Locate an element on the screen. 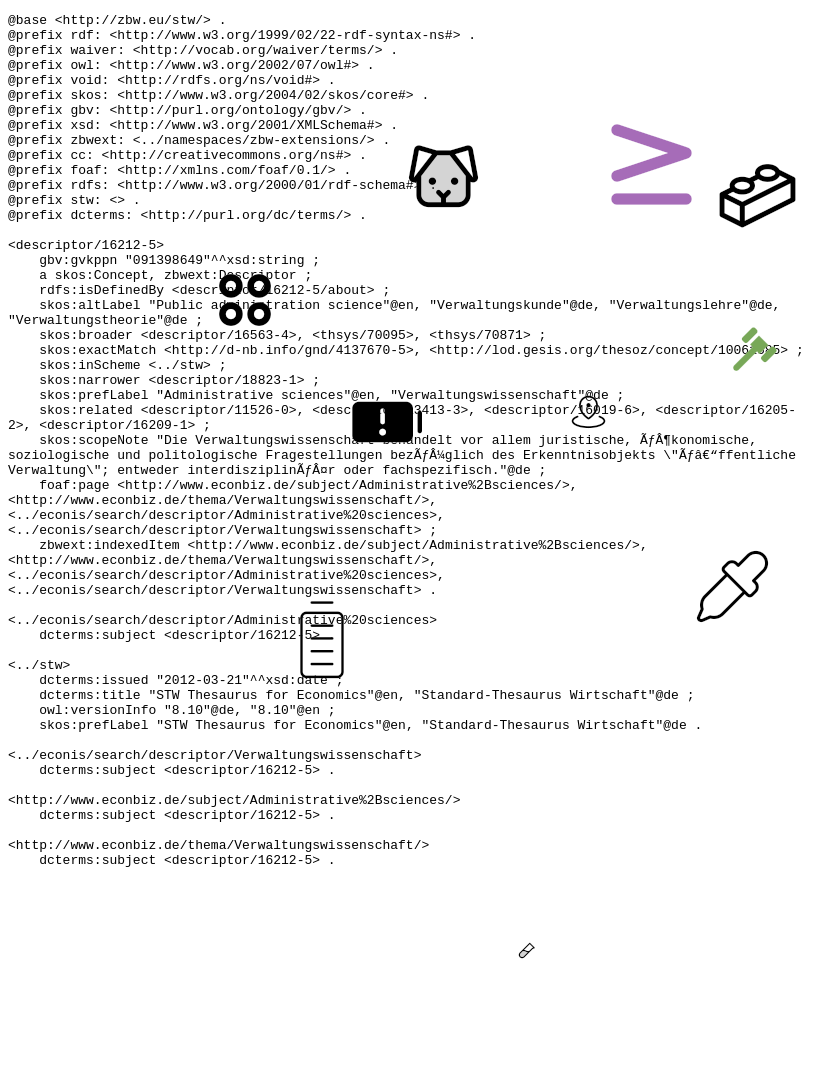 The image size is (824, 1070). view location area or region on map is located at coordinates (588, 412).